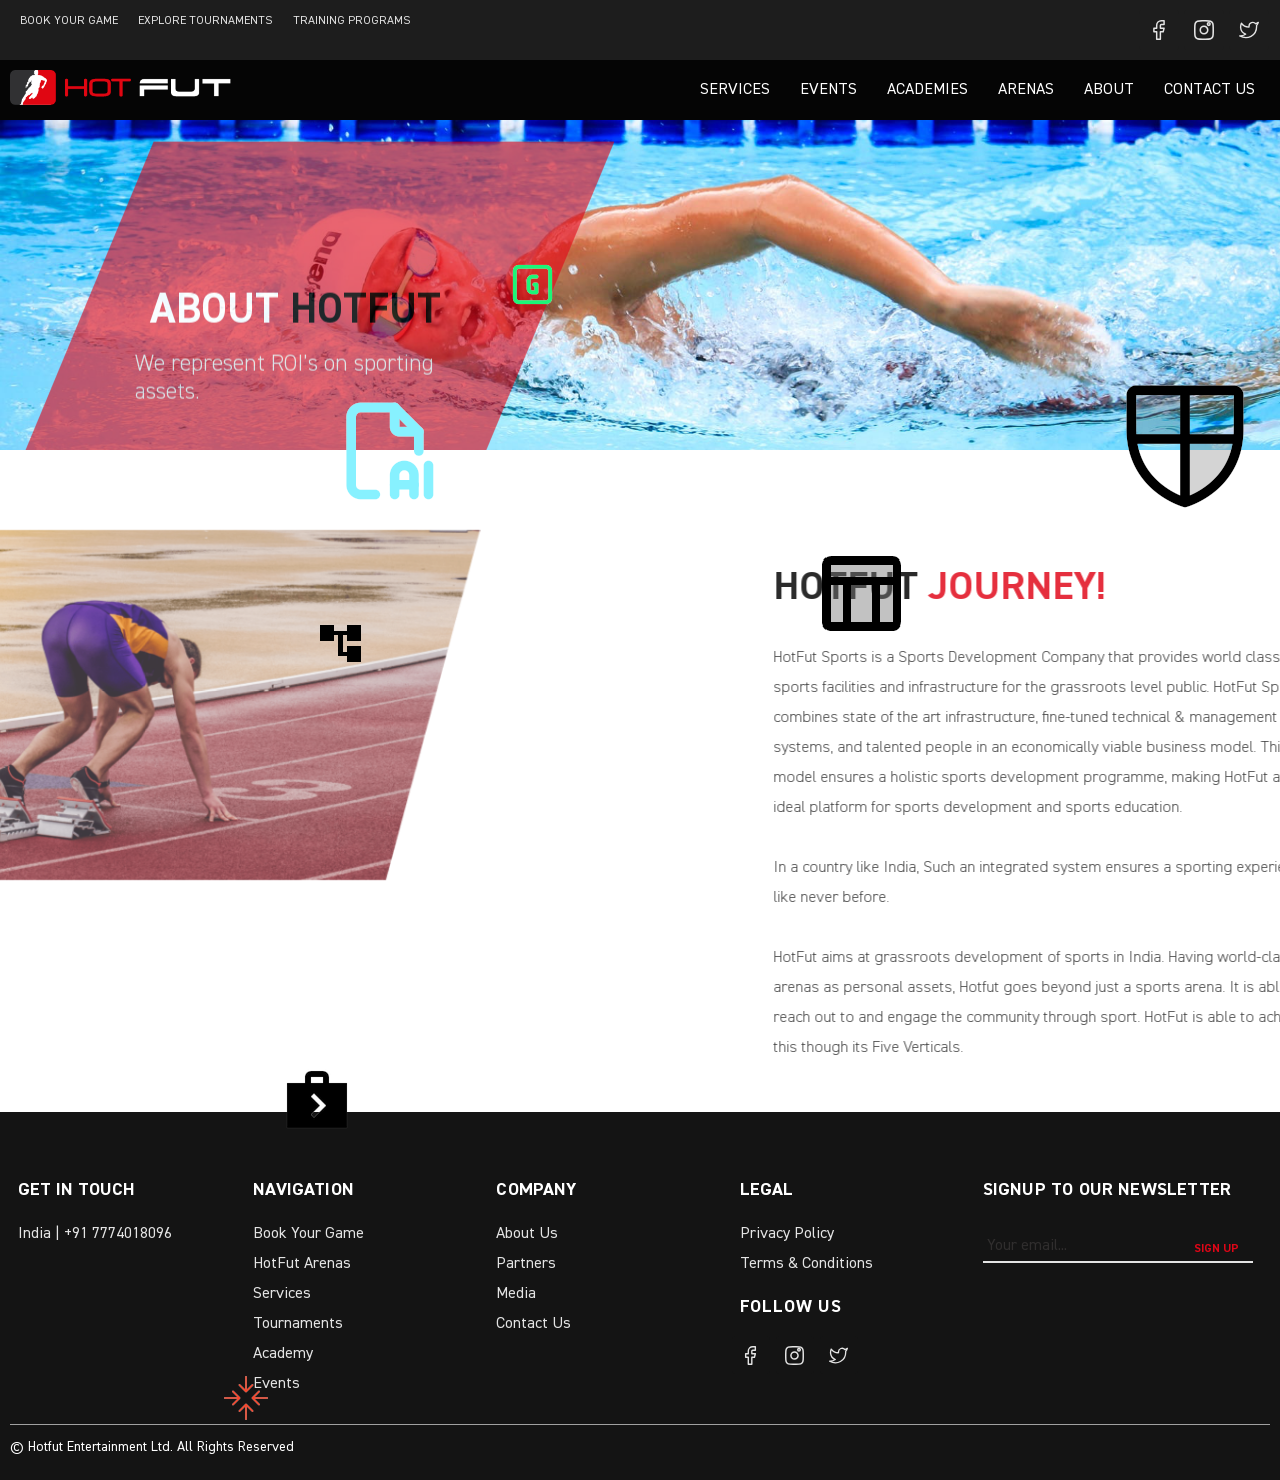  Describe the element at coordinates (246, 1398) in the screenshot. I see `collapse or minimize content from all sides` at that location.